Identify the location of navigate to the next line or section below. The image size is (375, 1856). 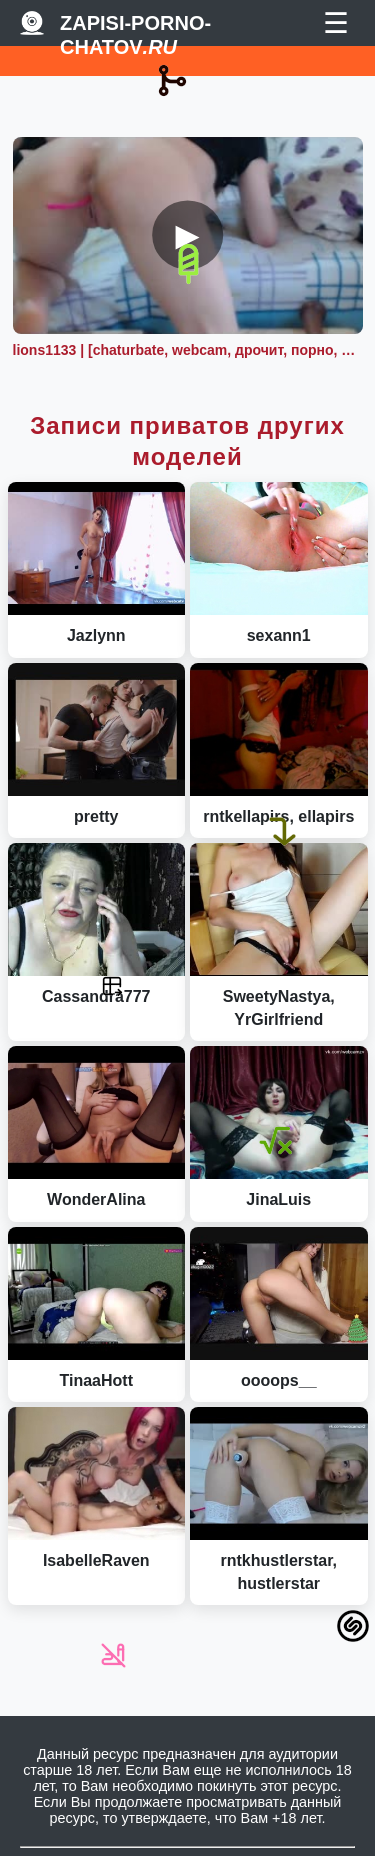
(282, 830).